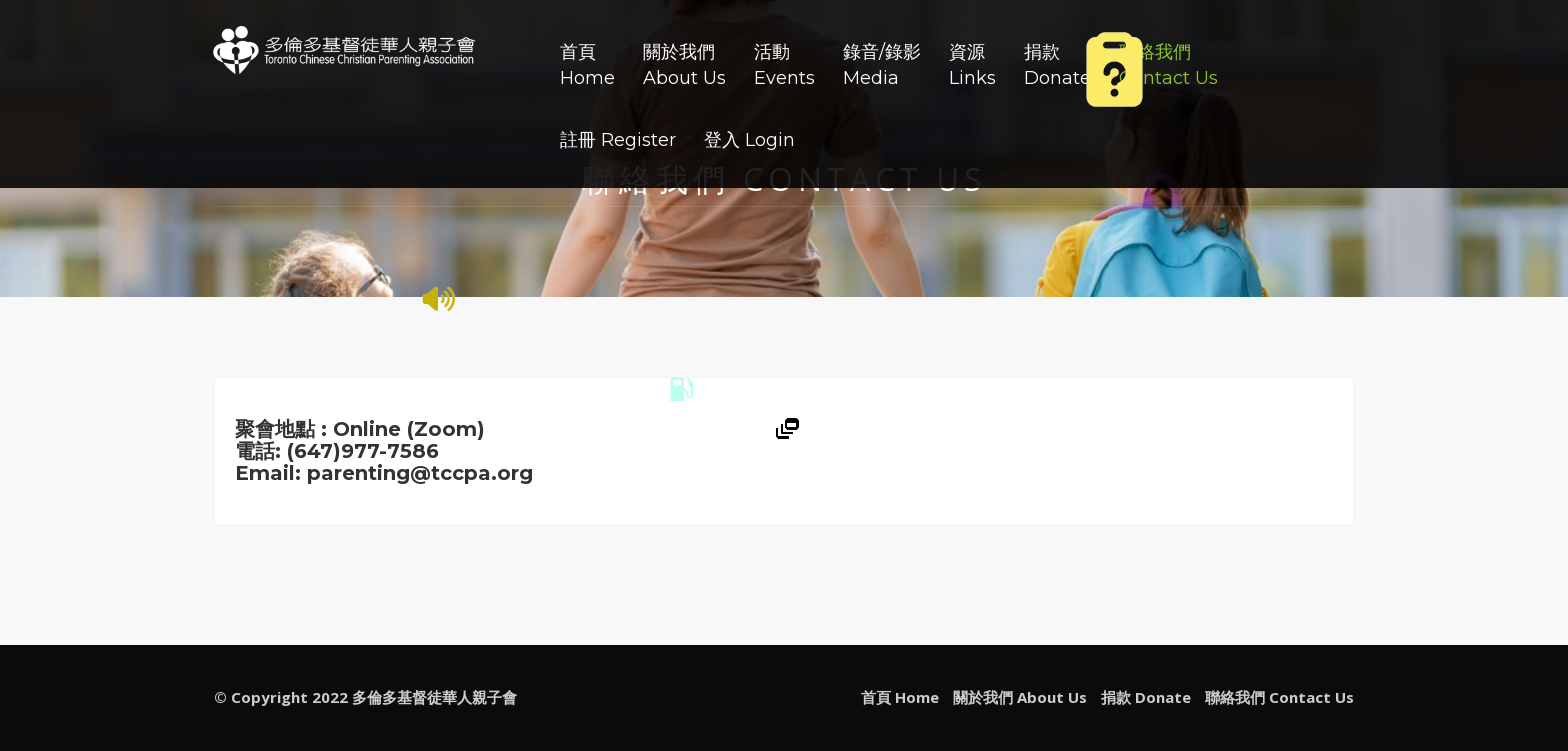 This screenshot has width=1568, height=751. Describe the element at coordinates (681, 389) in the screenshot. I see `find nearby gas stations` at that location.